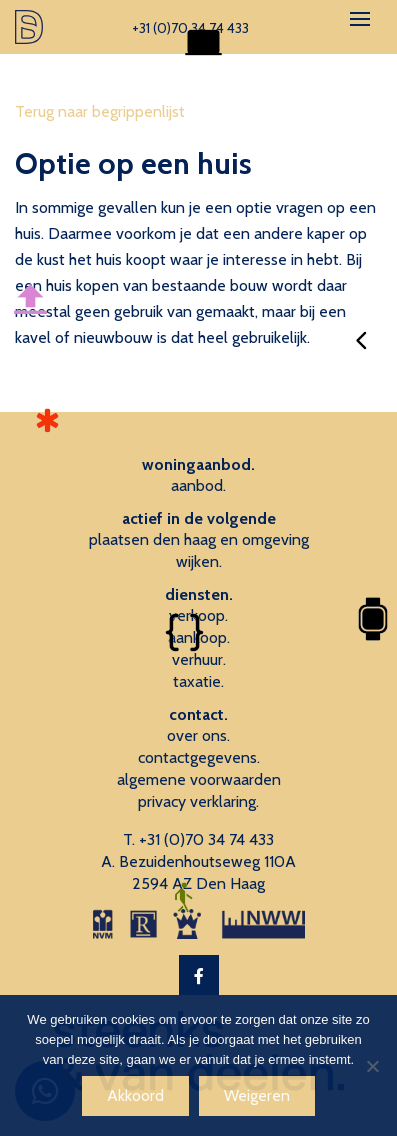  Describe the element at coordinates (373, 619) in the screenshot. I see `access smartwatch settings or companion app` at that location.